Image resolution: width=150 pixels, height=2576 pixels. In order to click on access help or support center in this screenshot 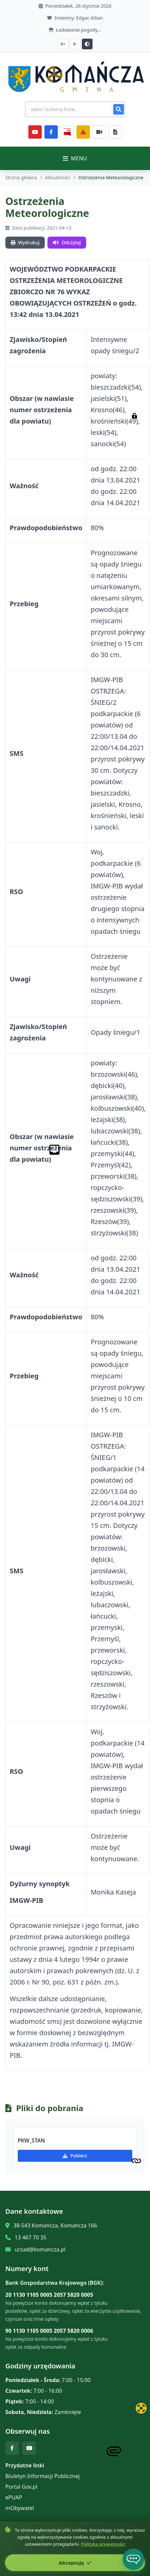, I will do `click(141, 2408)`.